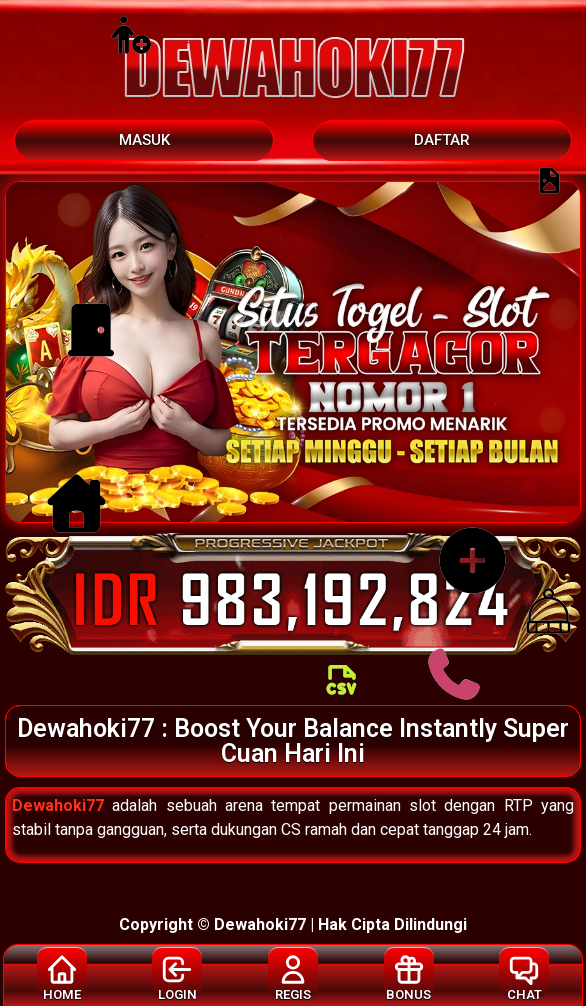 Image resolution: width=586 pixels, height=1006 pixels. What do you see at coordinates (549, 180) in the screenshot?
I see `view image file` at bounding box center [549, 180].